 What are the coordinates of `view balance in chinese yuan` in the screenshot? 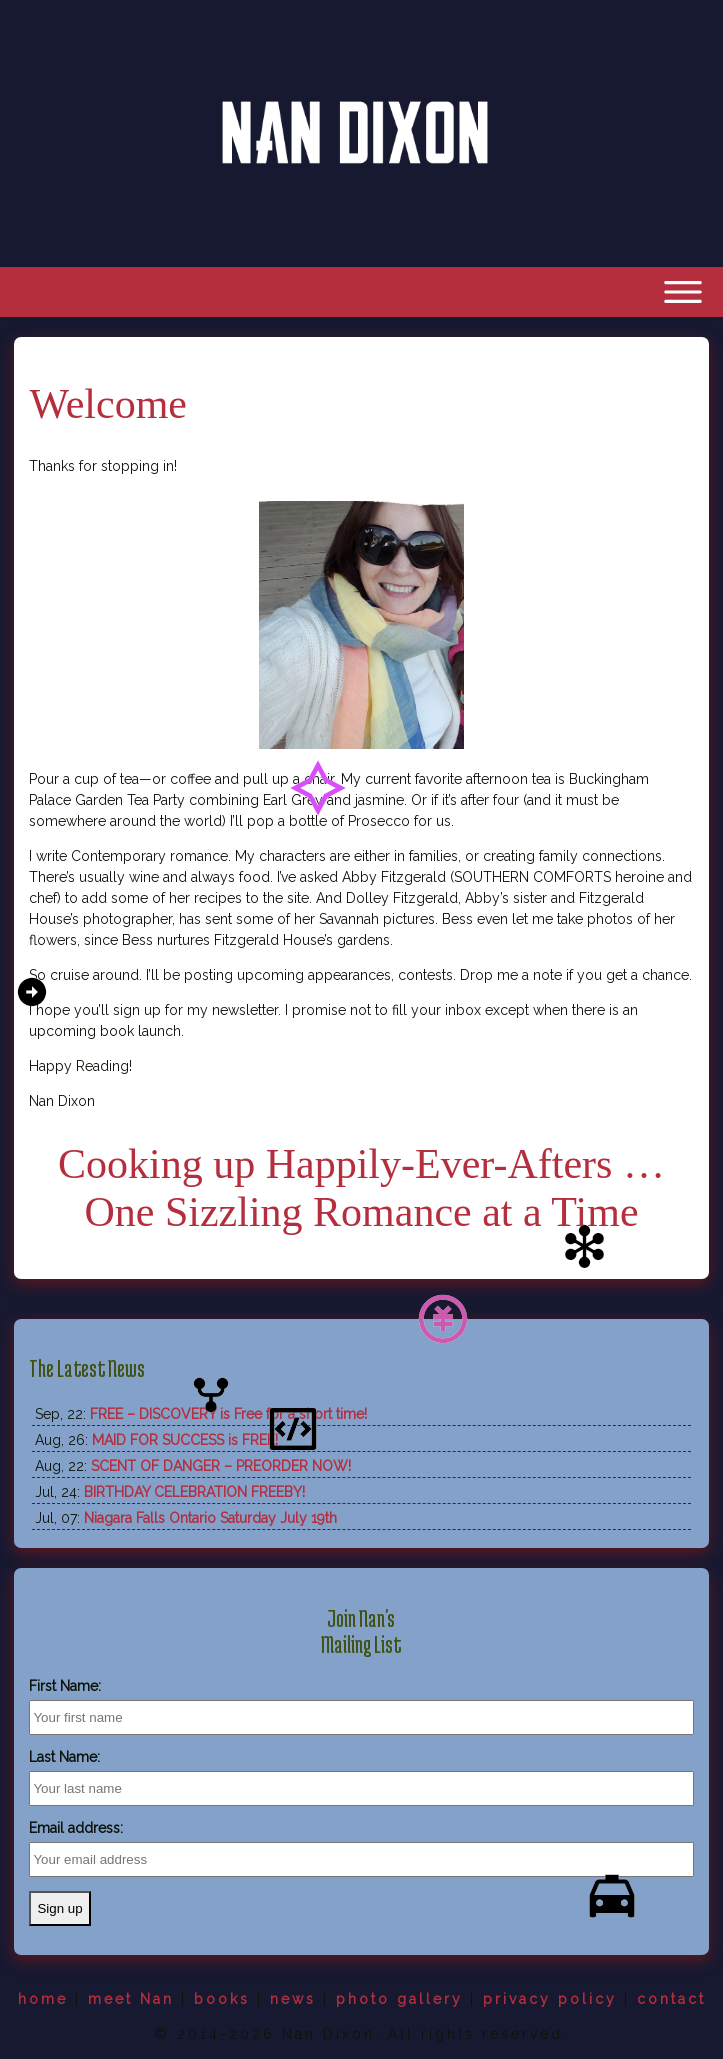 It's located at (443, 1319).